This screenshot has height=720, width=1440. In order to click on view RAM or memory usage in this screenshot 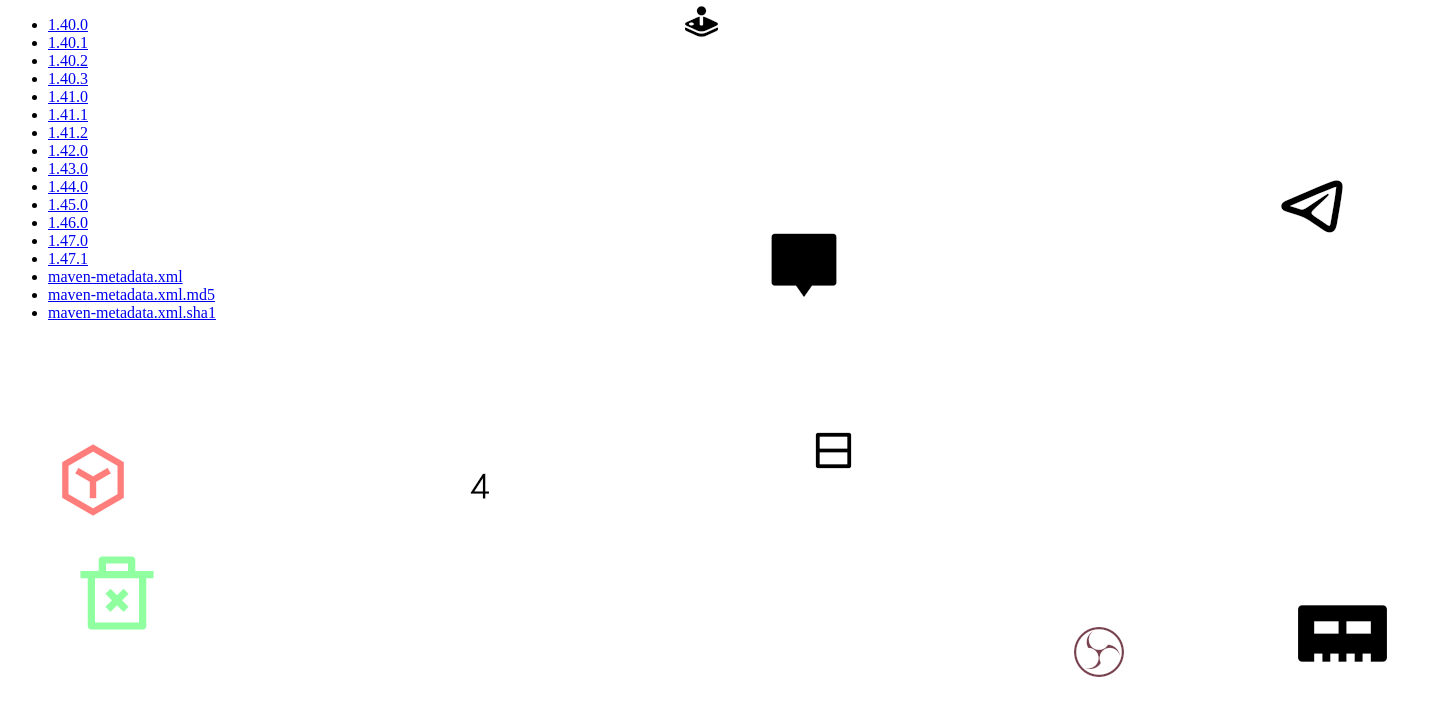, I will do `click(1342, 633)`.